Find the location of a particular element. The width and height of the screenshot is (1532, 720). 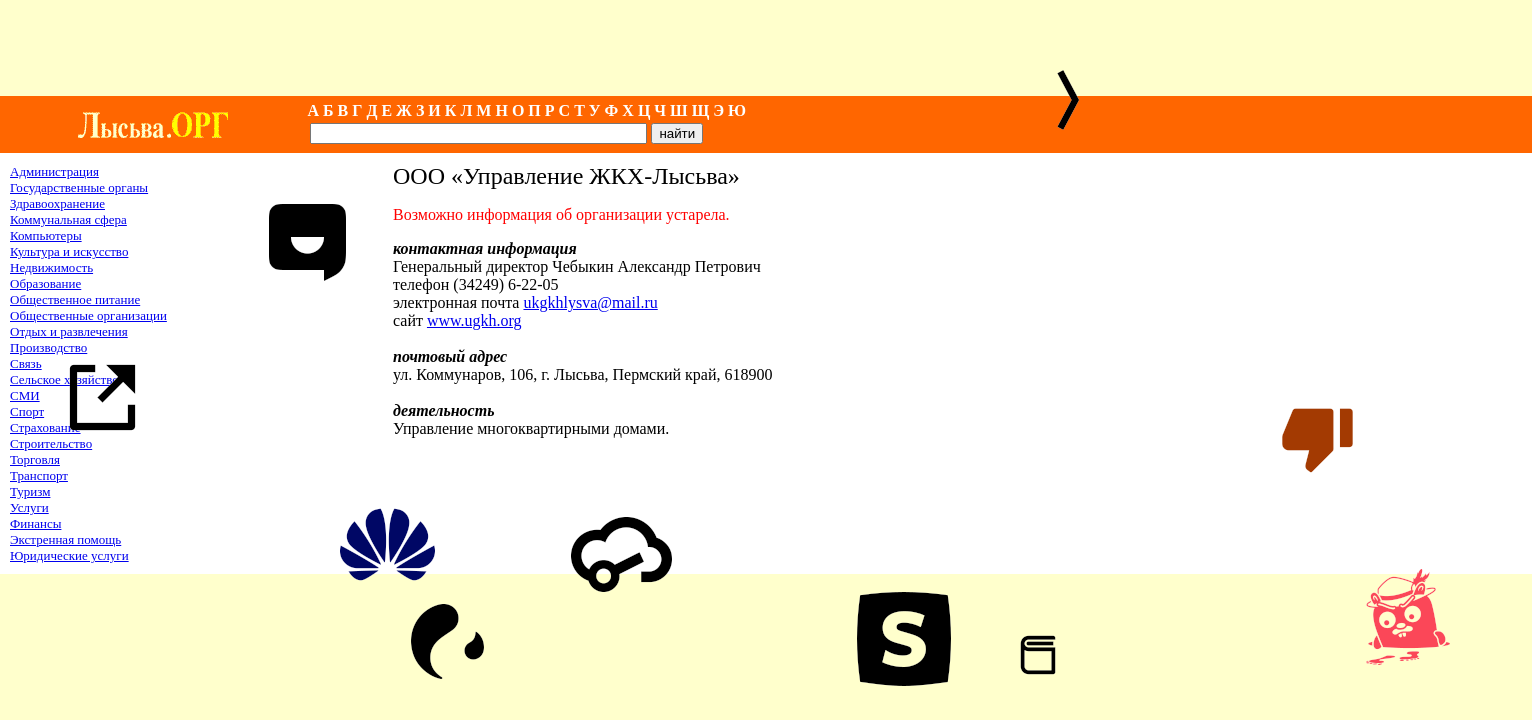

navigate to the next item or page is located at coordinates (1067, 100).